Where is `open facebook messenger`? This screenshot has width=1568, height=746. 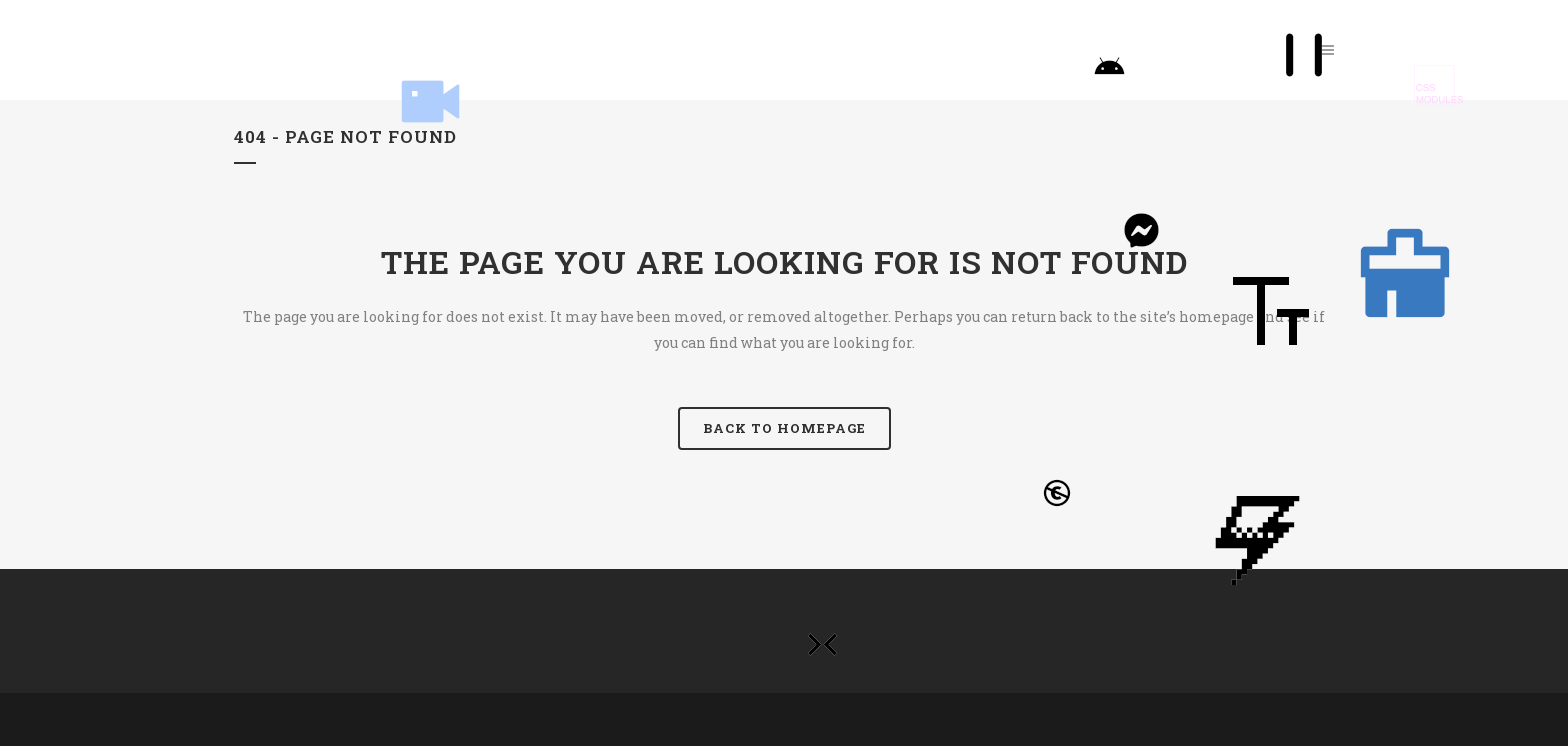 open facebook messenger is located at coordinates (1141, 230).